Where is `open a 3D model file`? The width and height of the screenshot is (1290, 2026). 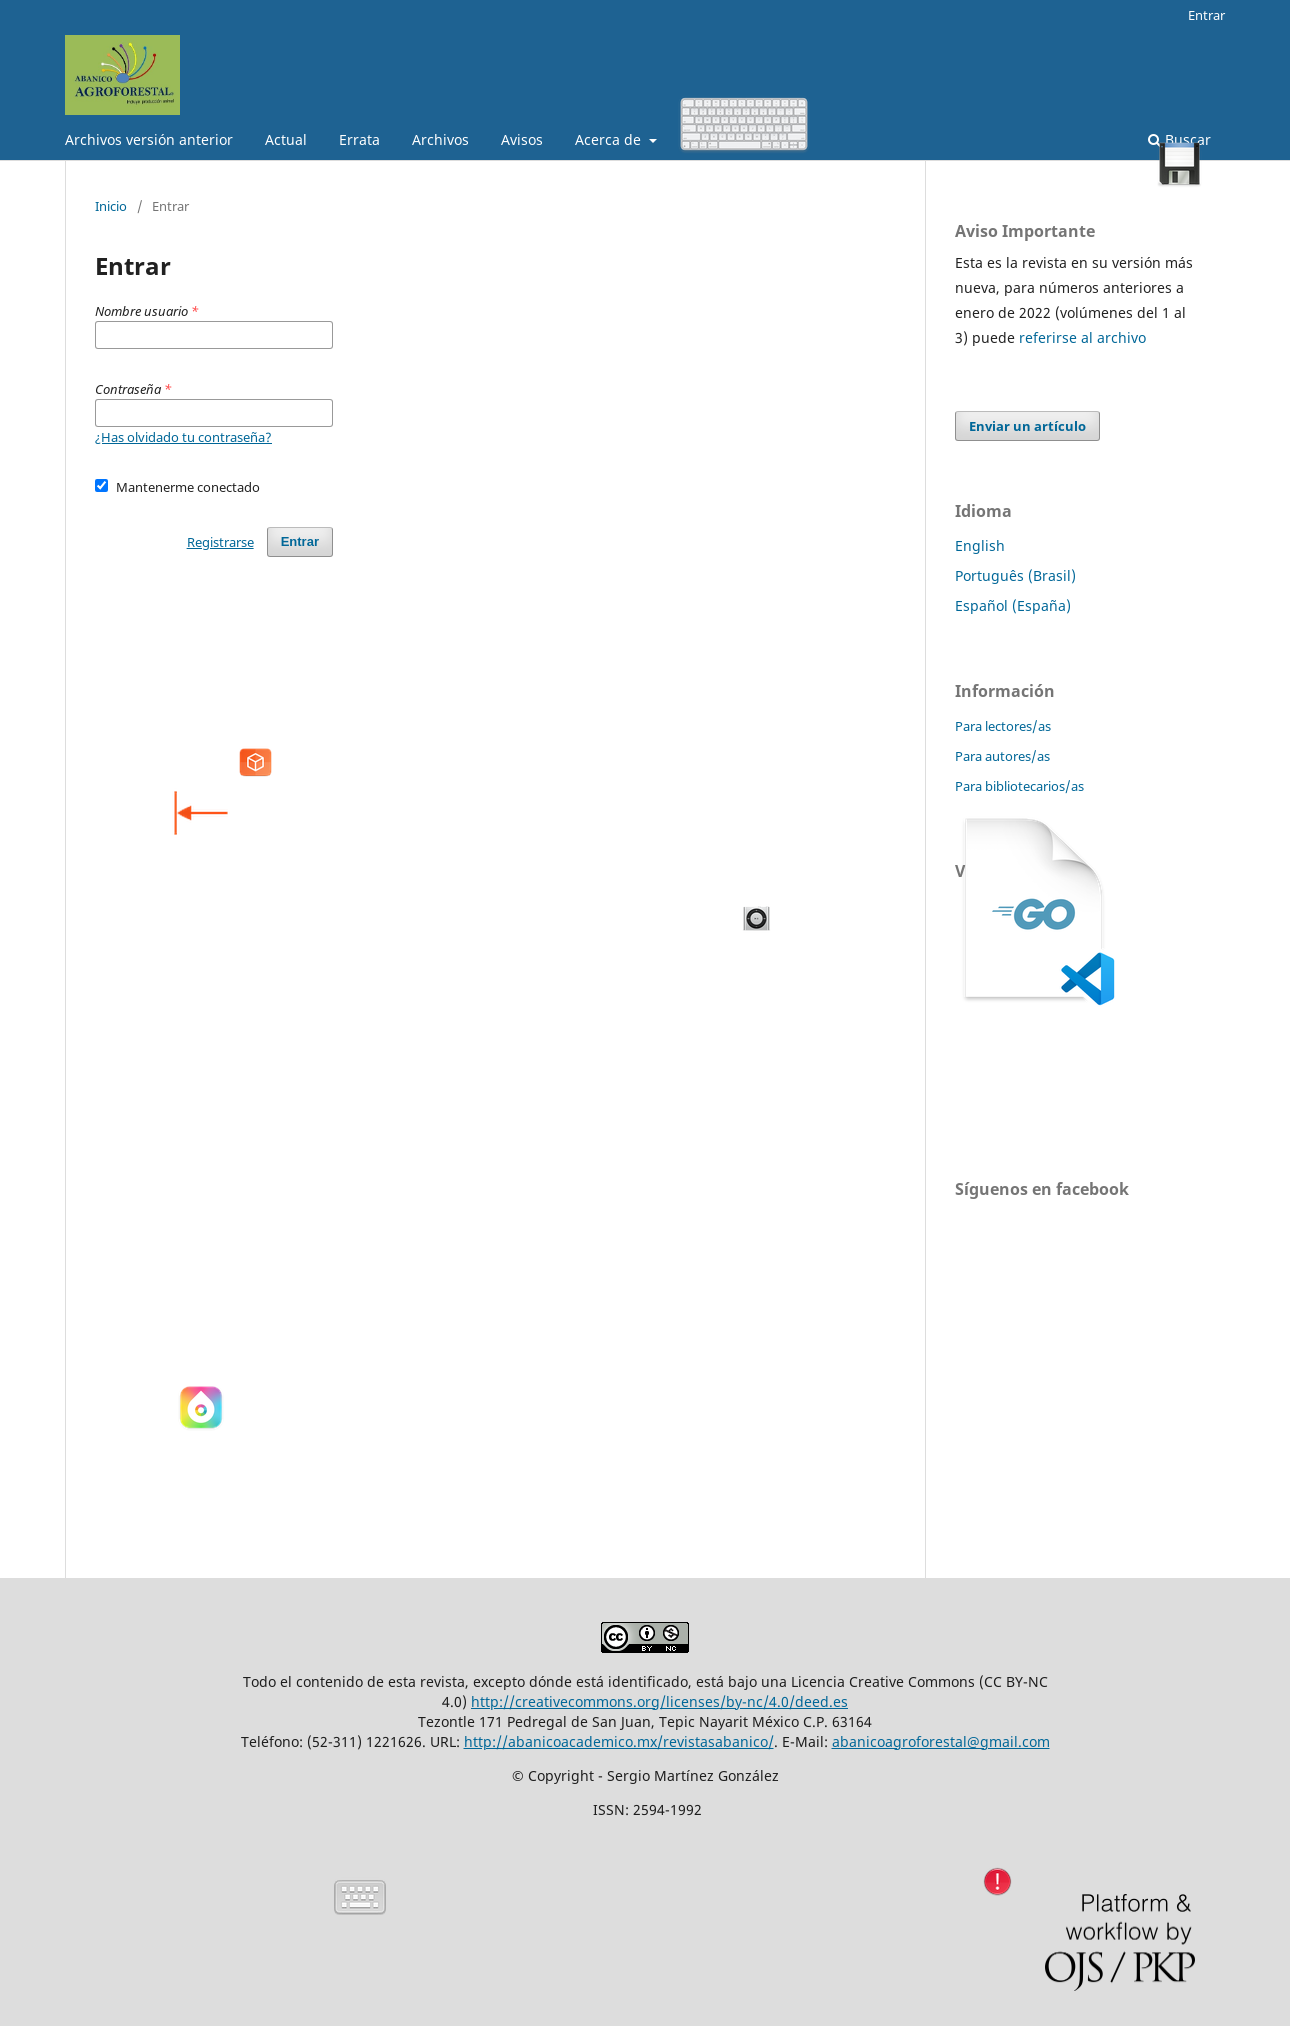 open a 3D model file is located at coordinates (255, 761).